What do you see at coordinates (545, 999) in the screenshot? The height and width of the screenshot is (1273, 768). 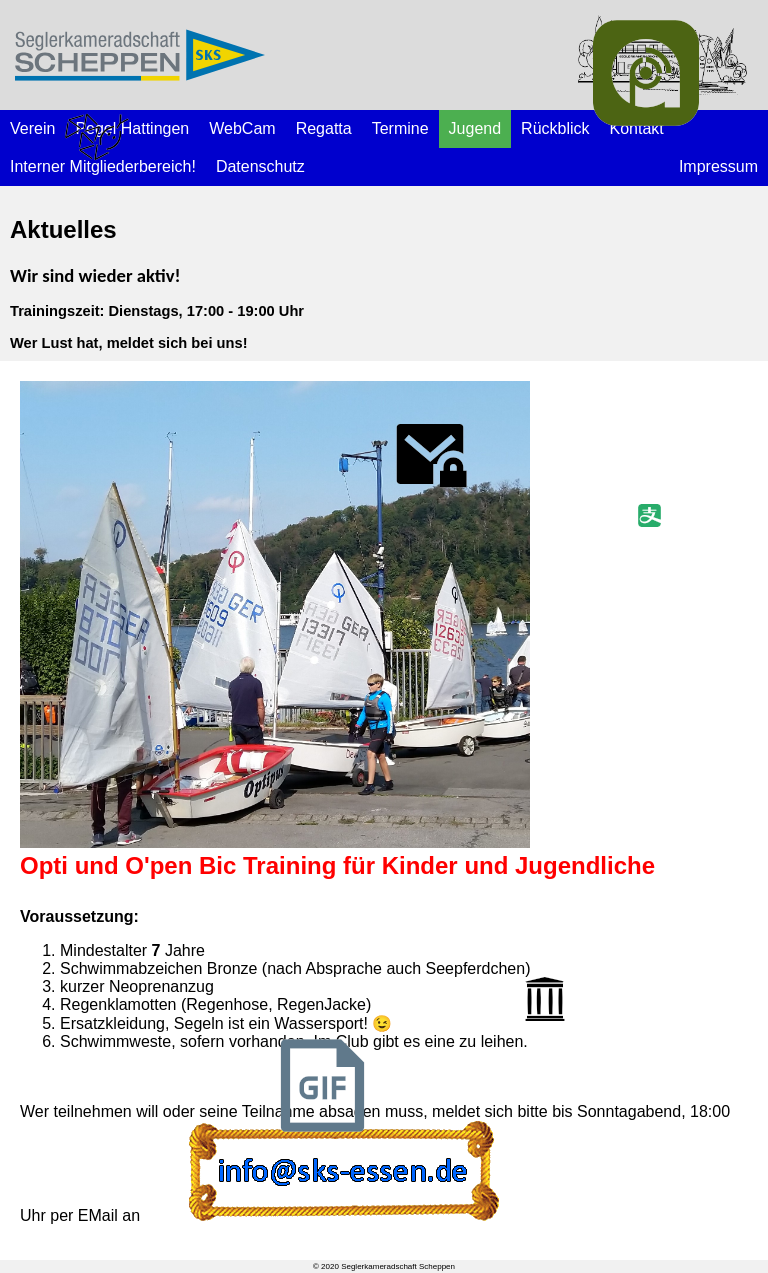 I see `visit the Internet Archive website` at bounding box center [545, 999].